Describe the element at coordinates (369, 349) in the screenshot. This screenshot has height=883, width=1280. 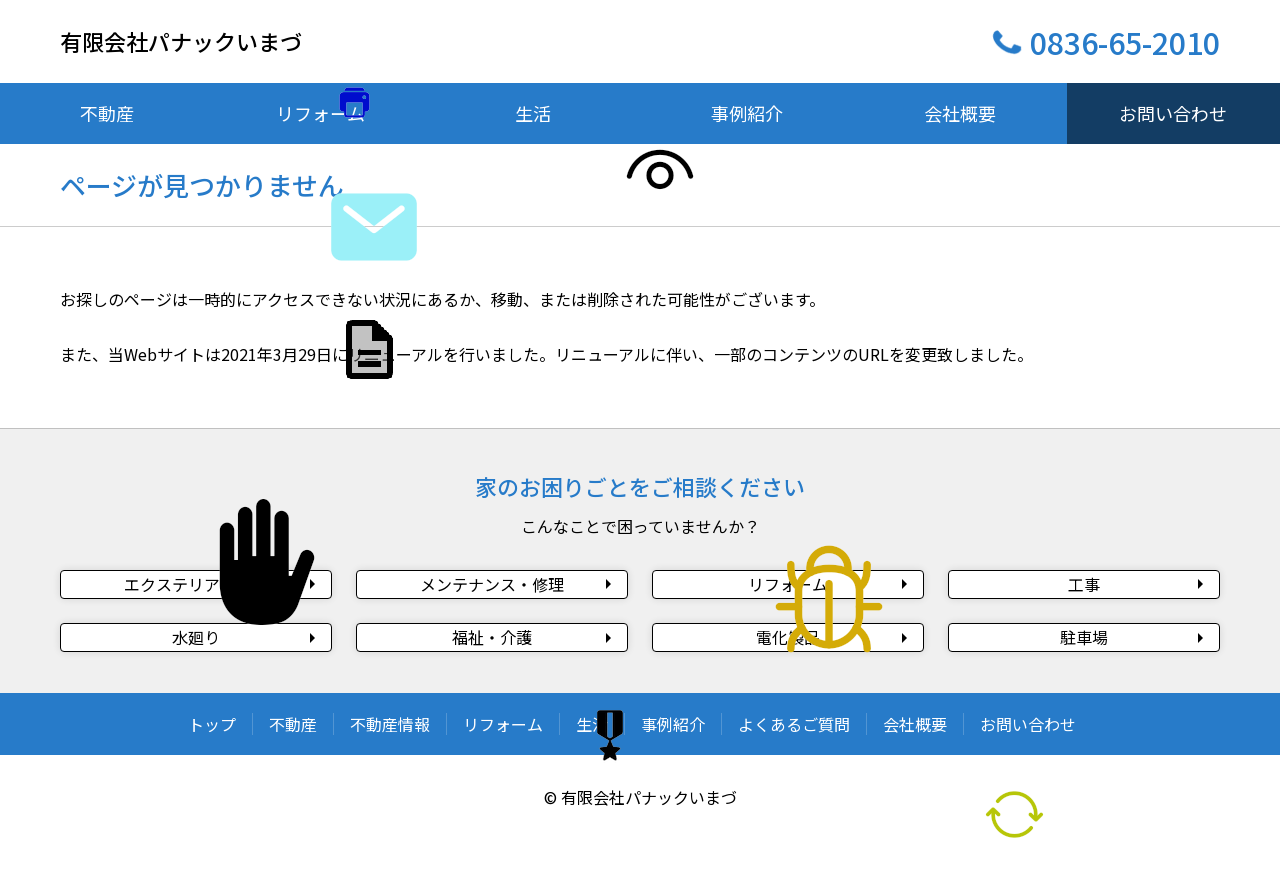
I see `view document details` at that location.